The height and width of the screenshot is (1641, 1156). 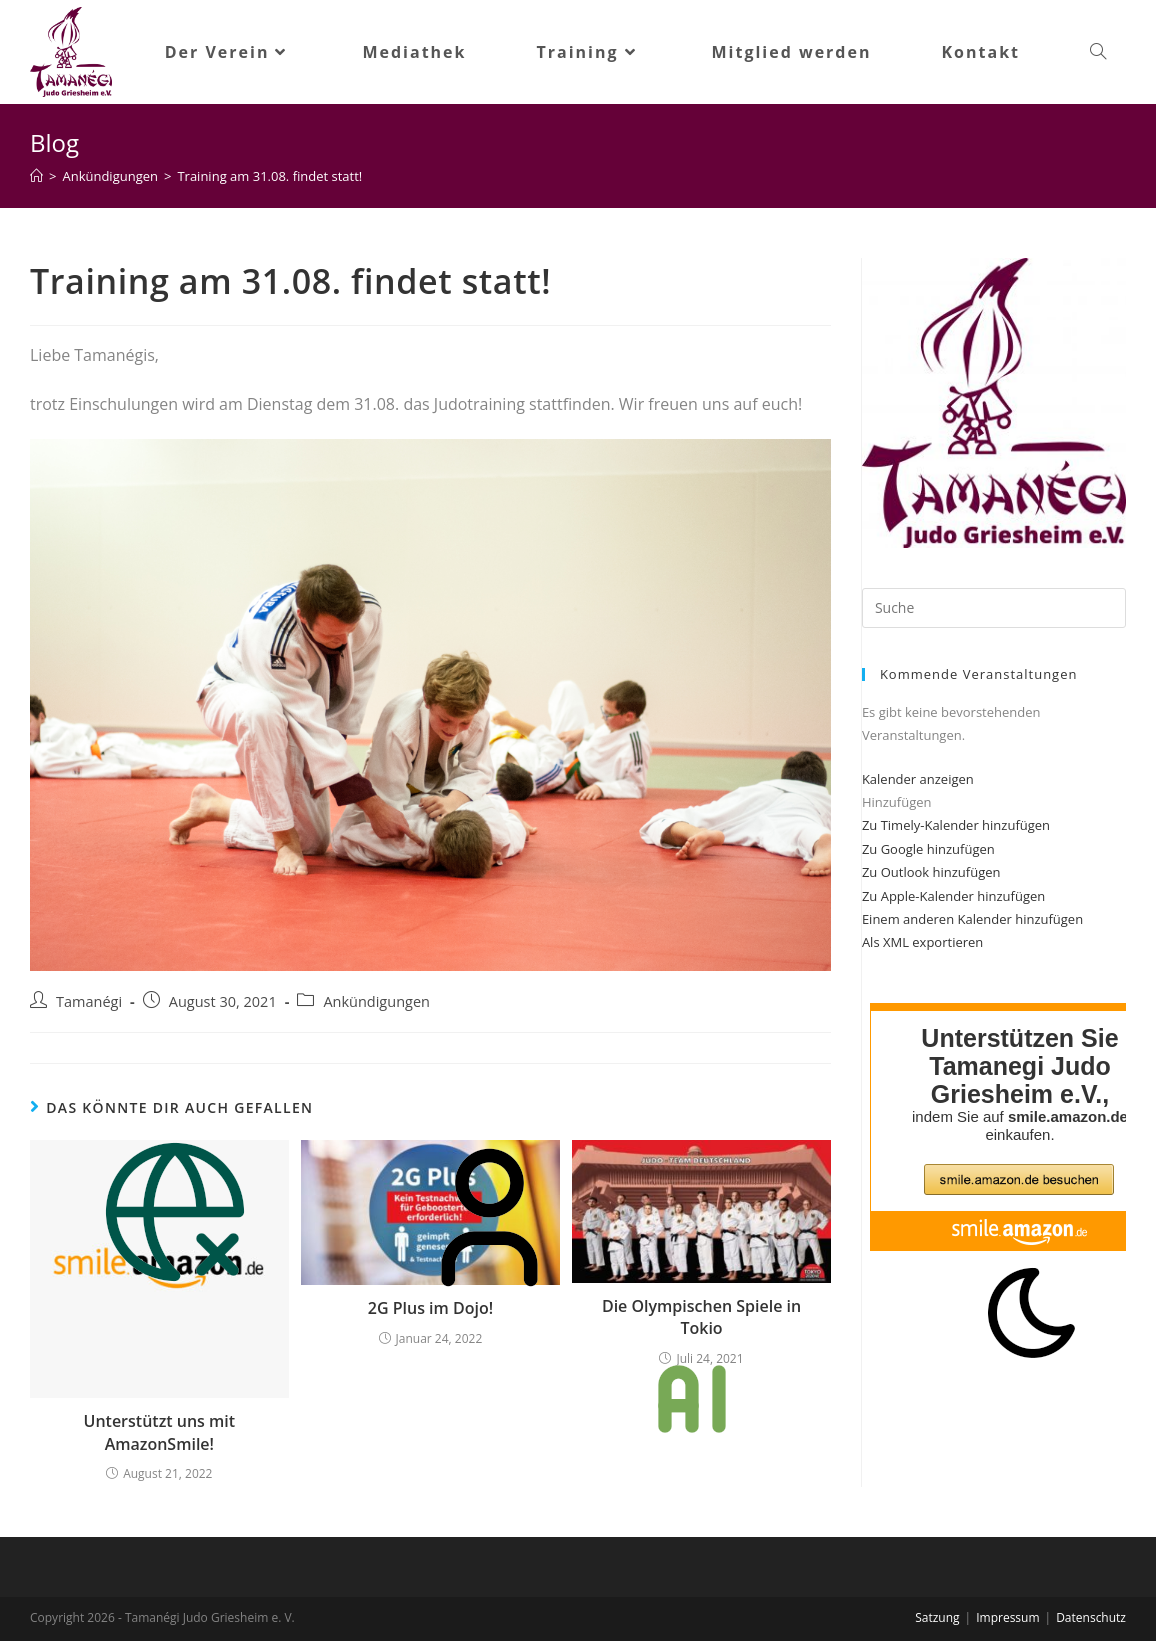 What do you see at coordinates (489, 1217) in the screenshot?
I see `view your profile` at bounding box center [489, 1217].